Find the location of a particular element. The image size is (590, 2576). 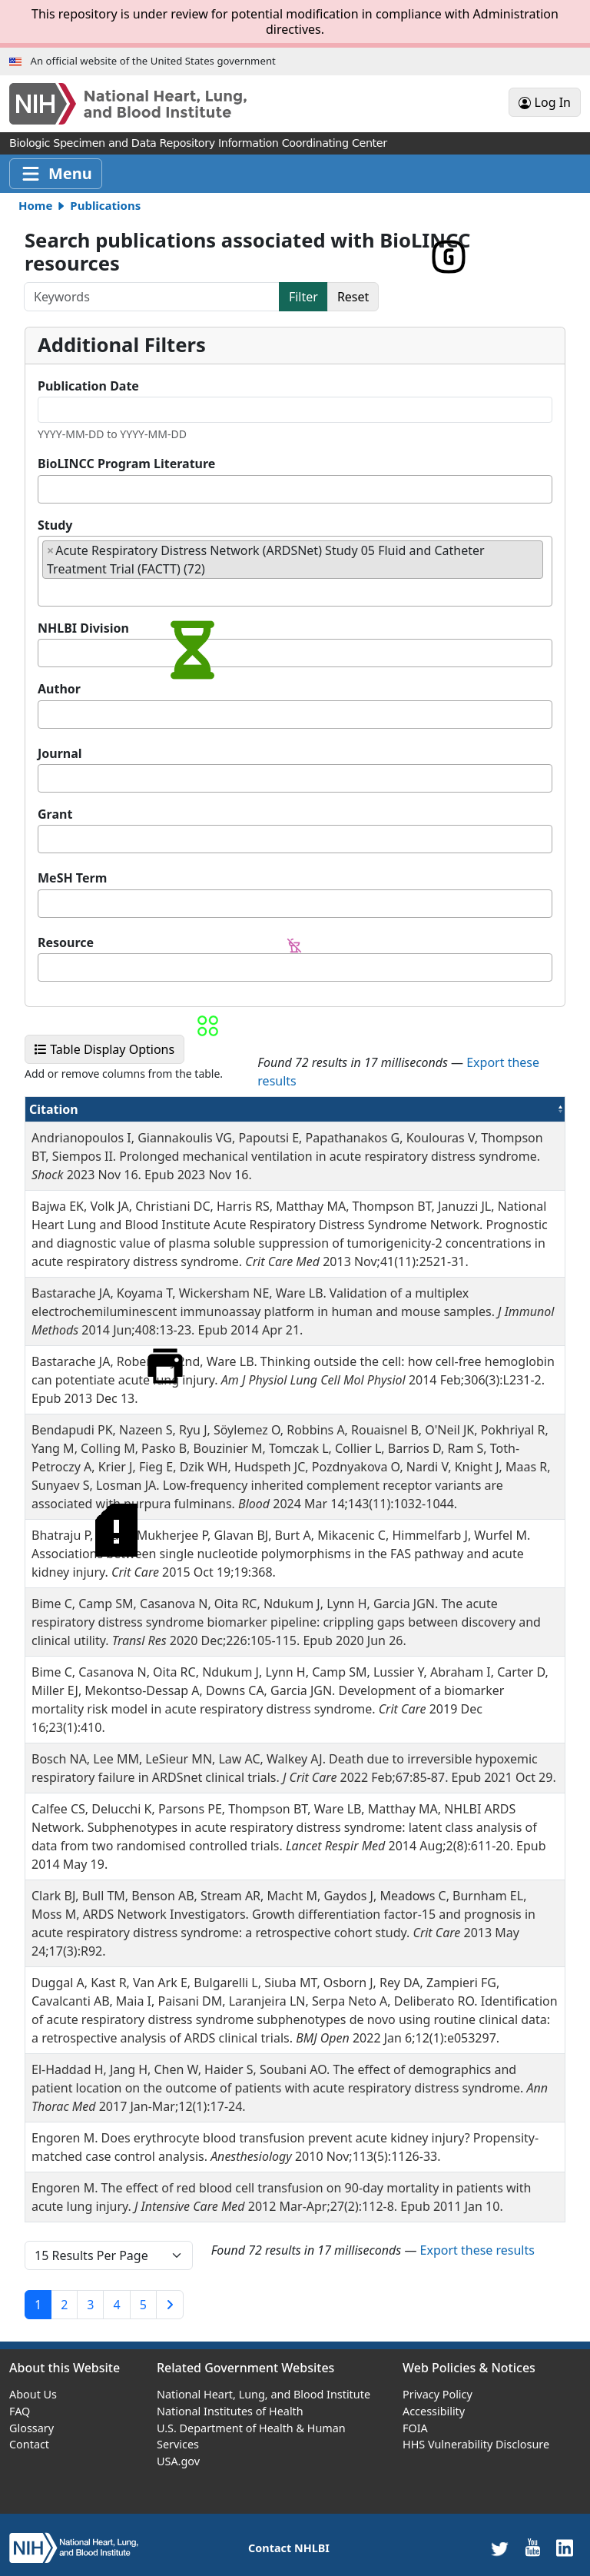

indicates a process is in progress or loading is located at coordinates (192, 650).